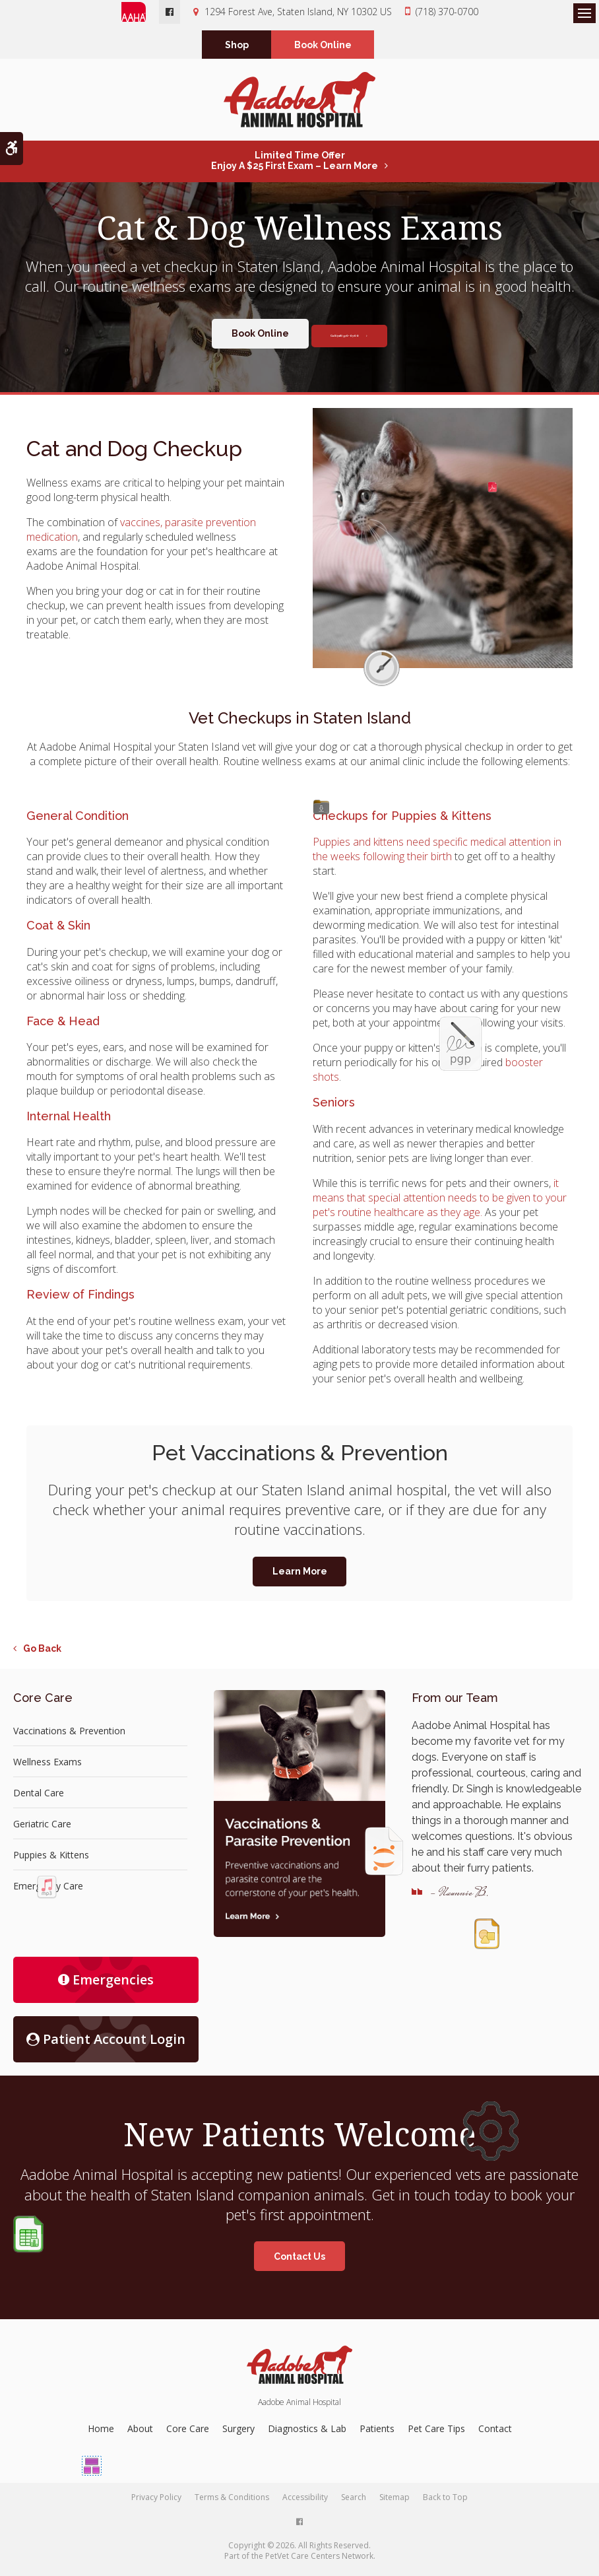  I want to click on a PGP digital signature file, so click(460, 1044).